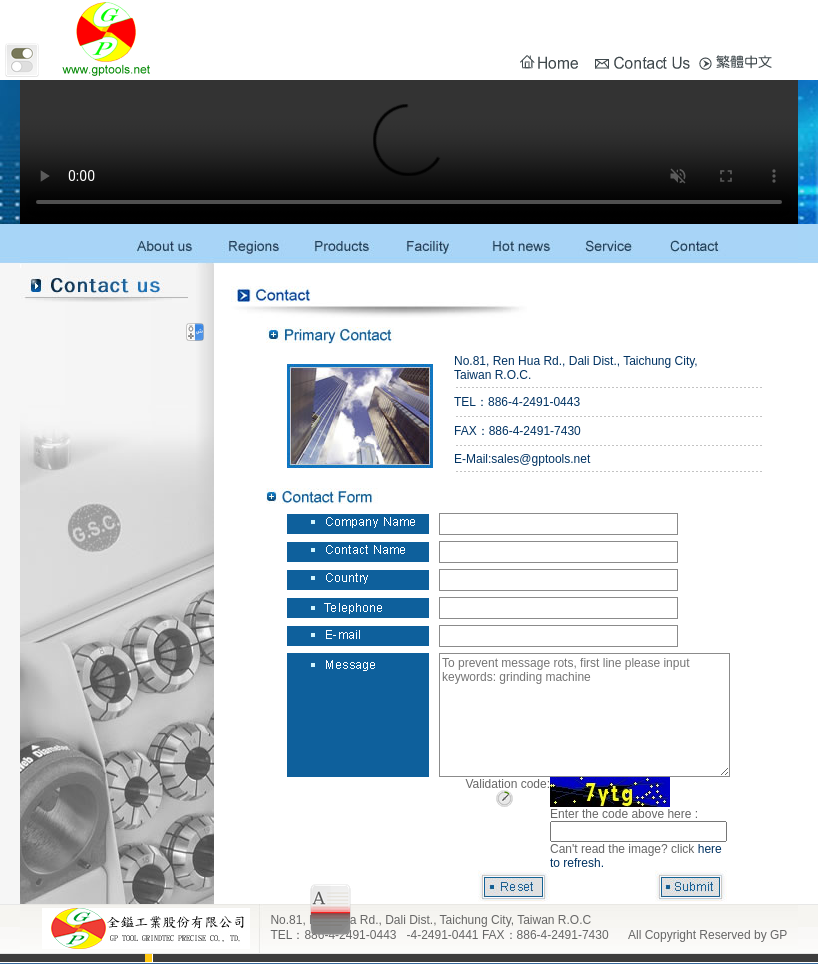 The image size is (818, 964). What do you see at coordinates (330, 909) in the screenshot?
I see `open document scanner app` at bounding box center [330, 909].